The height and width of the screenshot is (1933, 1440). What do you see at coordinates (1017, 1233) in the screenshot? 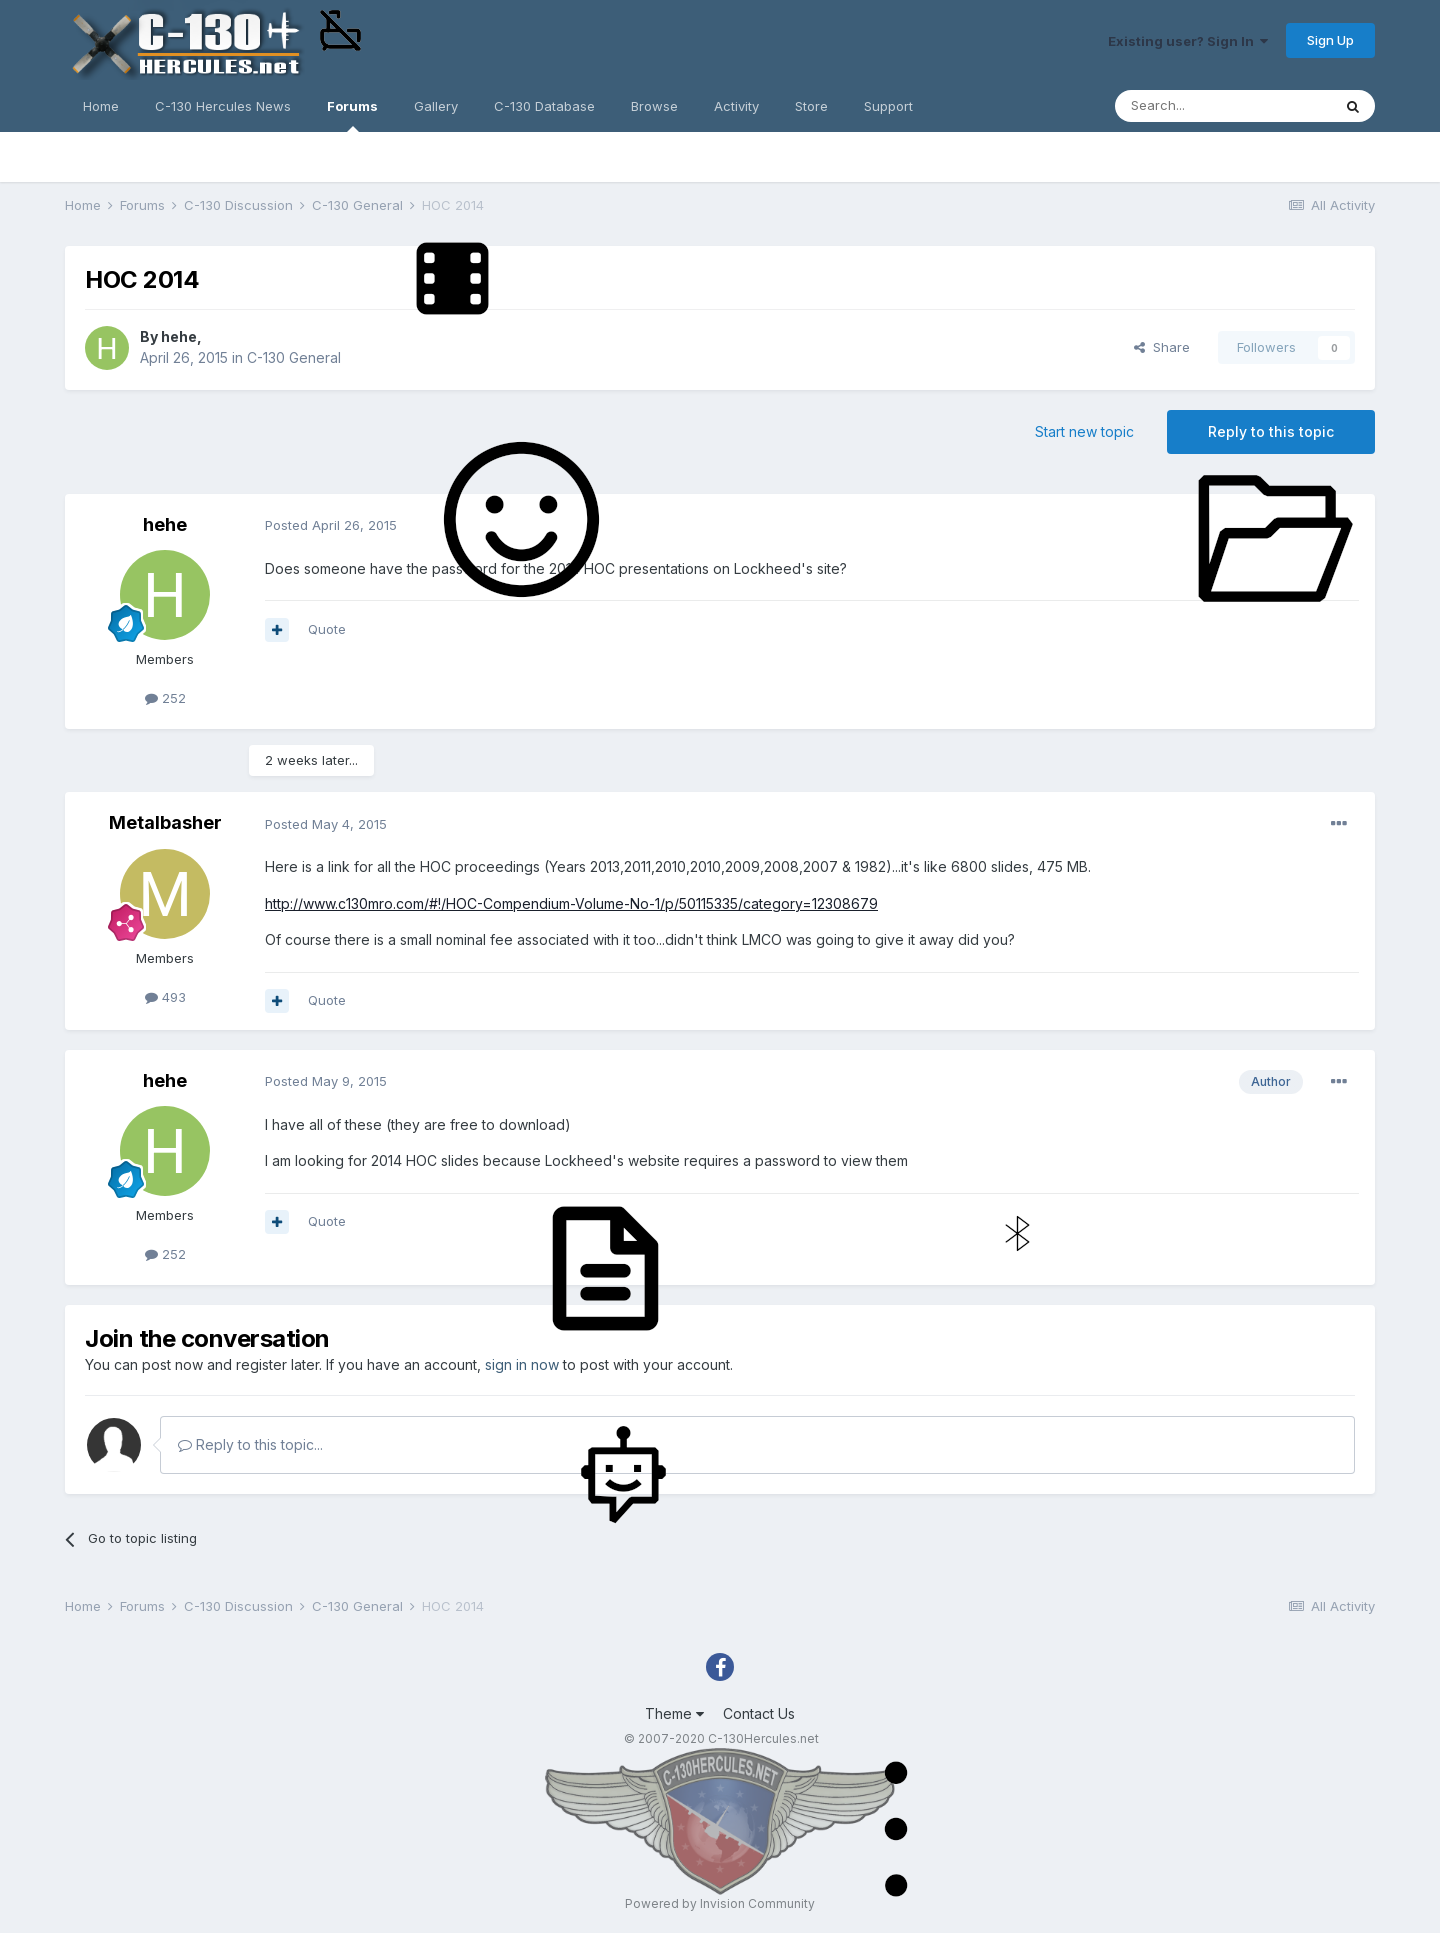
I see `toggle bluetooth connectivity` at bounding box center [1017, 1233].